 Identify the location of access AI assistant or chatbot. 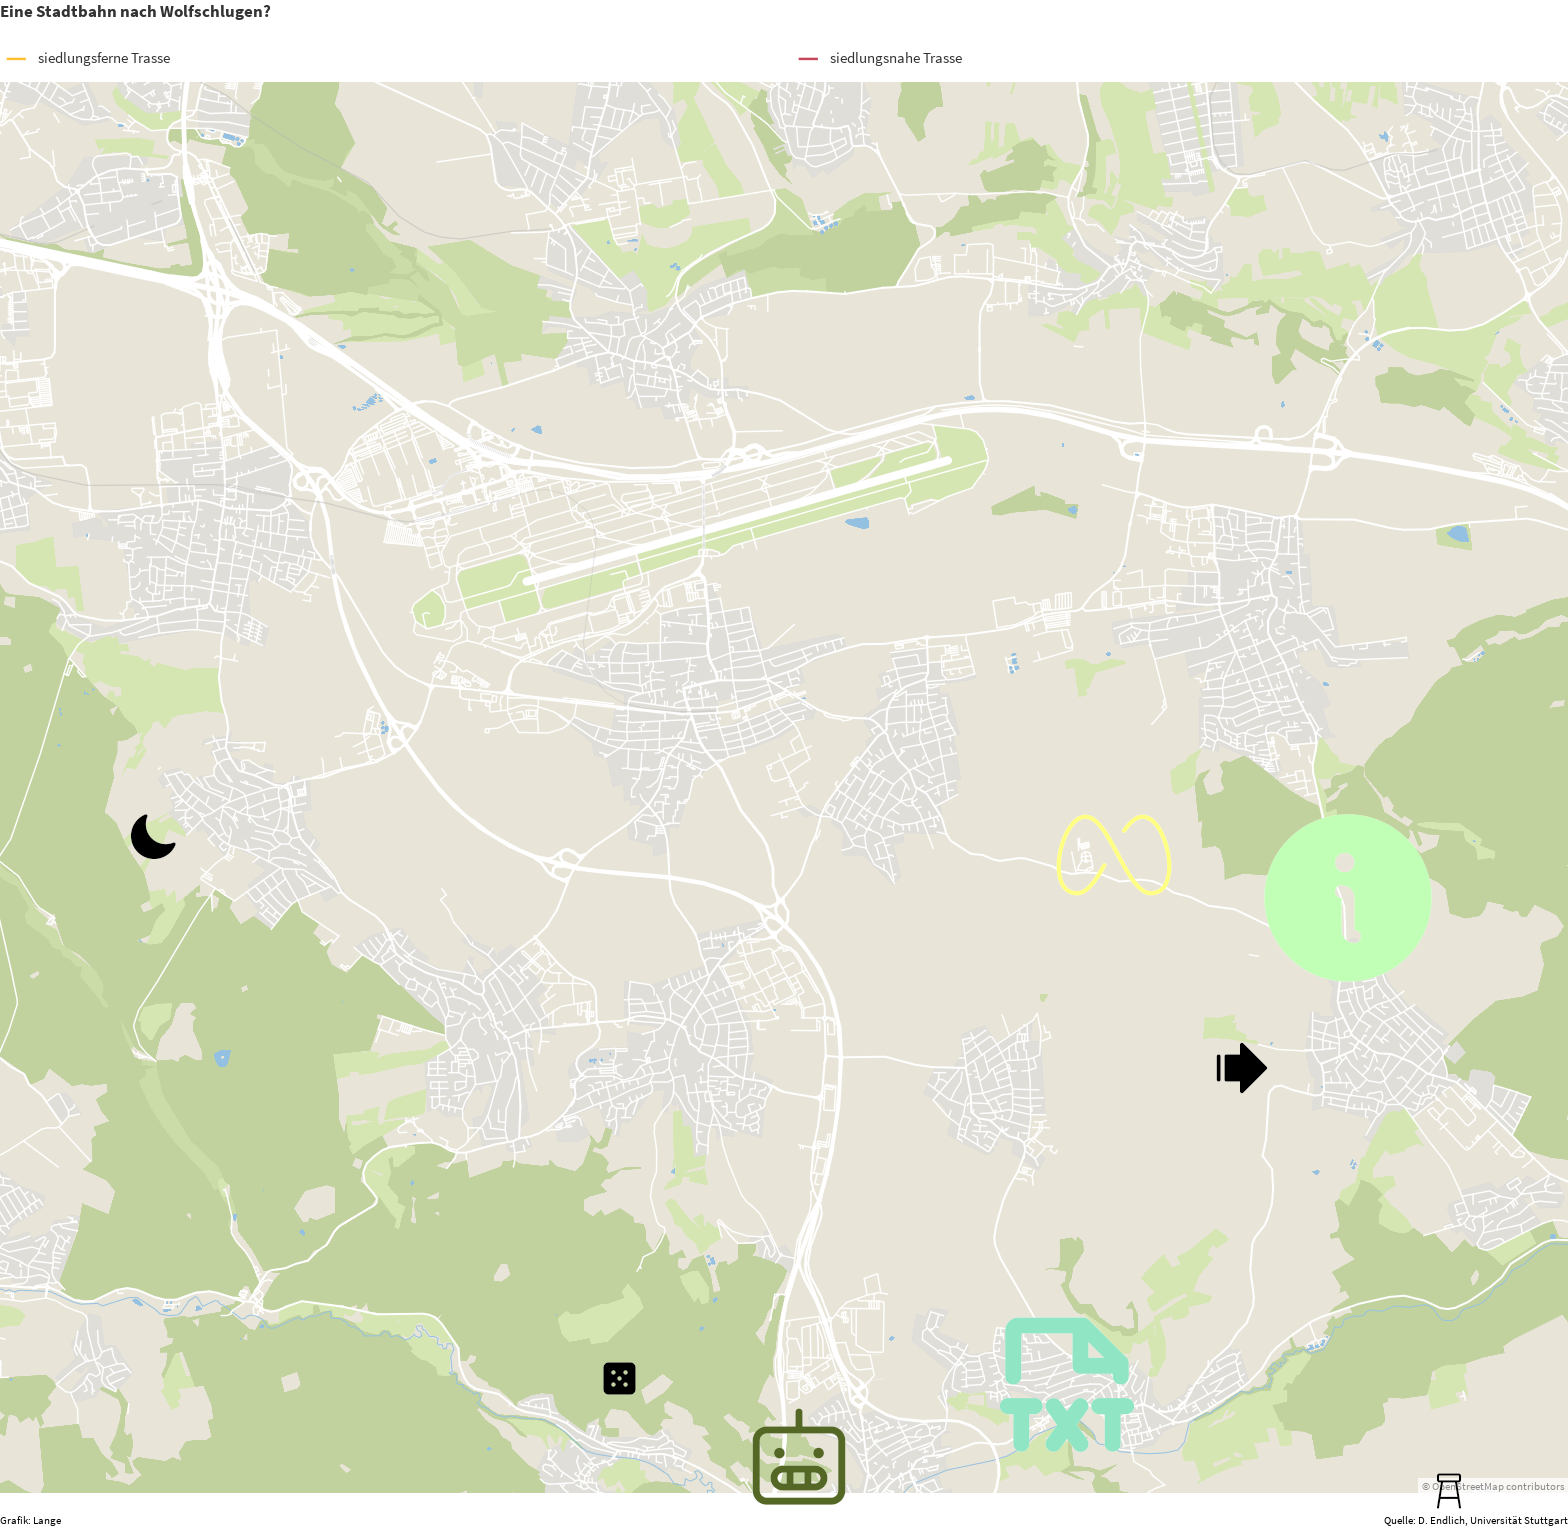
(799, 1462).